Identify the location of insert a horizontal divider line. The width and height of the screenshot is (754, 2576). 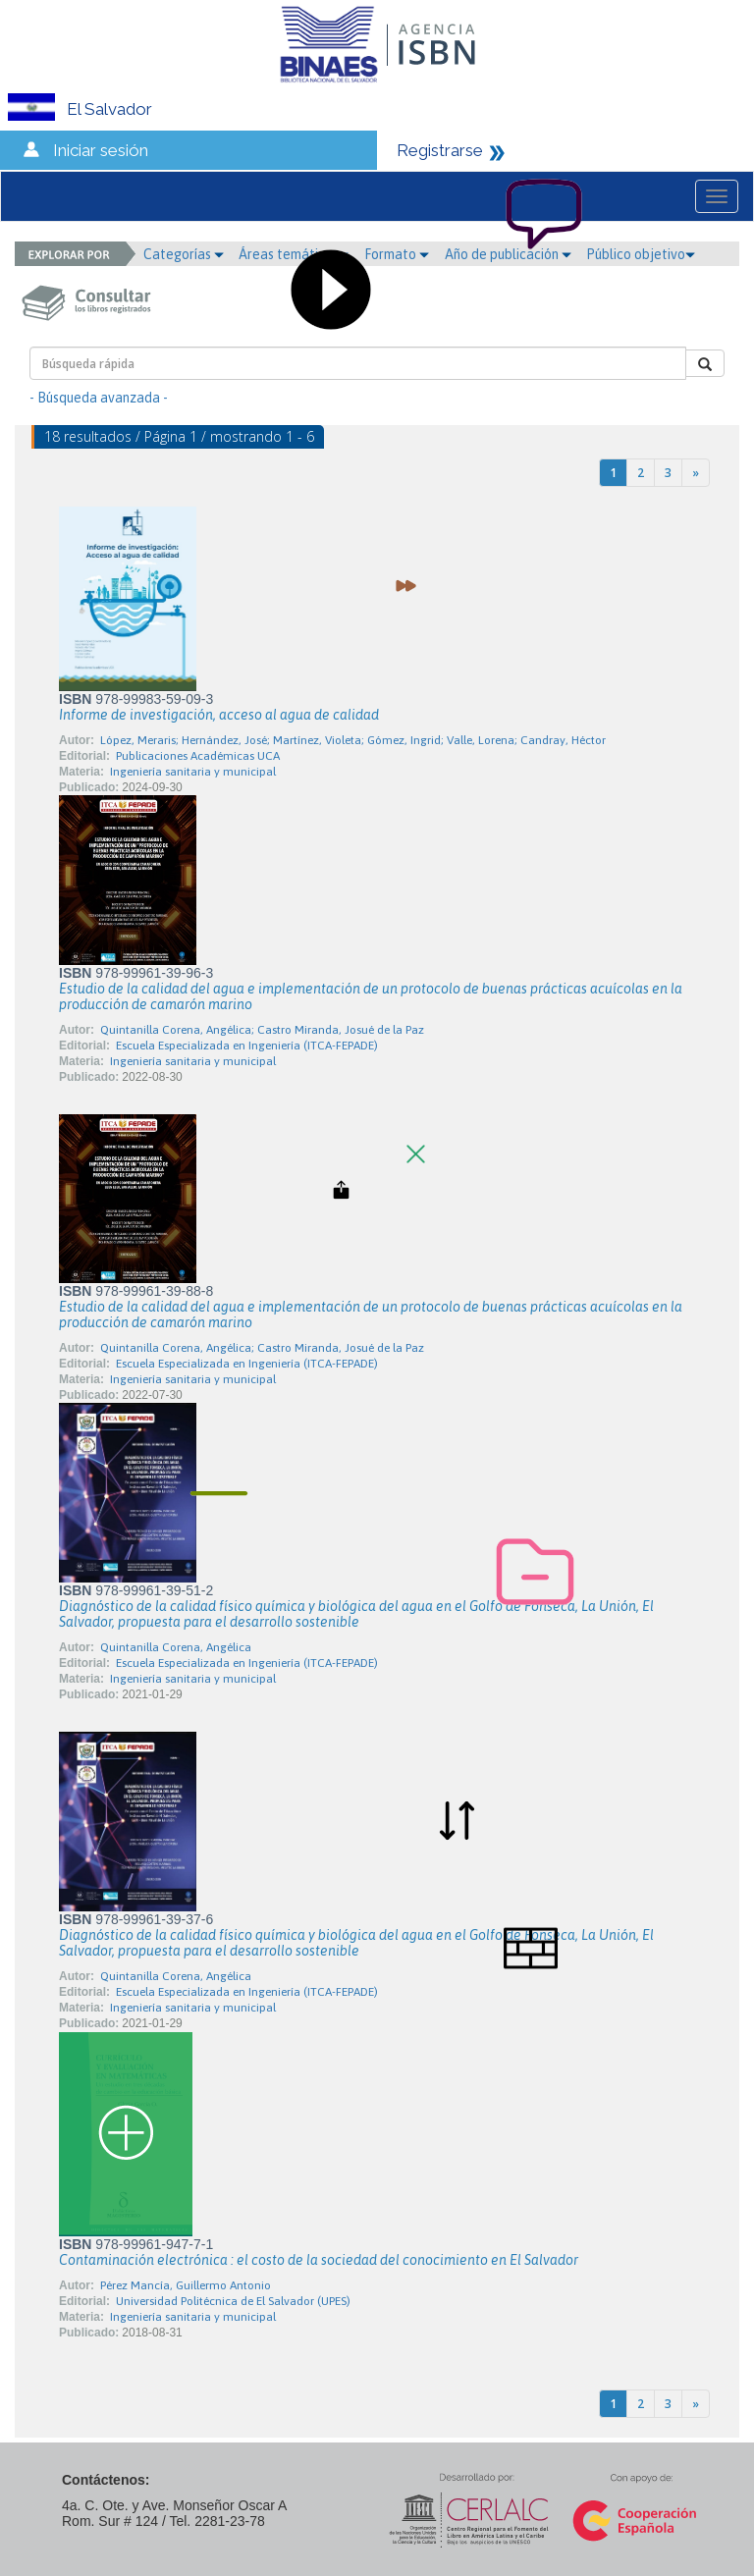
(219, 1491).